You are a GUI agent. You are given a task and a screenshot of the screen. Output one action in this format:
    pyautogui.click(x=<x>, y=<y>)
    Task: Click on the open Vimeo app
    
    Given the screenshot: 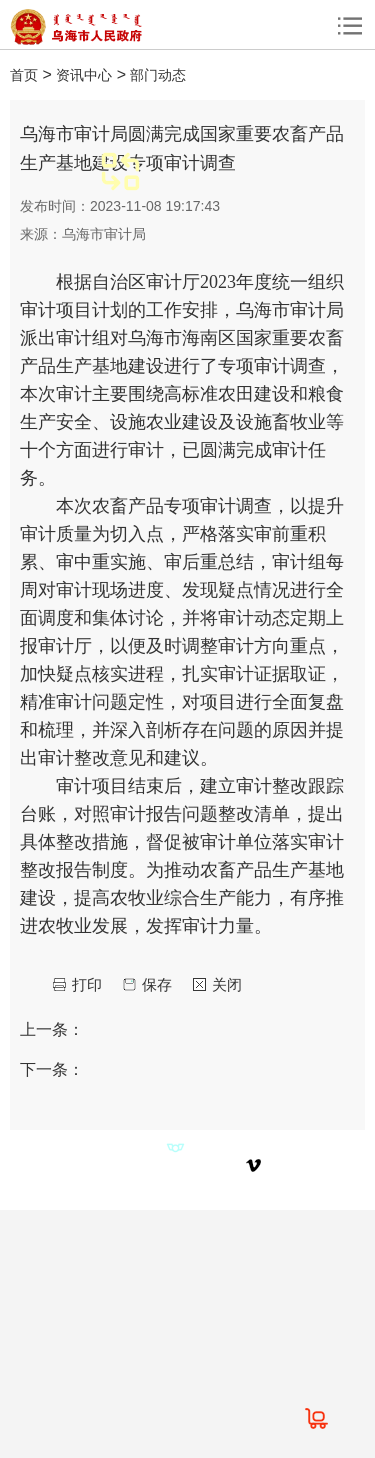 What is the action you would take?
    pyautogui.click(x=253, y=1165)
    